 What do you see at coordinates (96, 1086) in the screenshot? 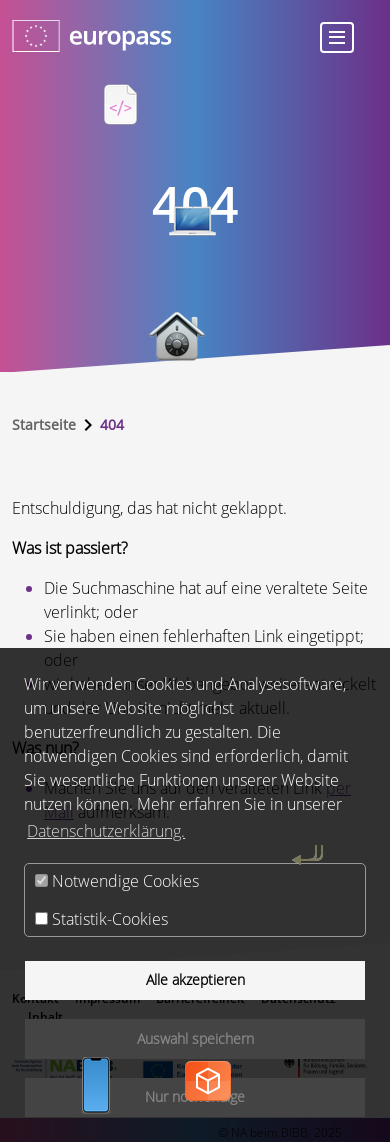
I see `iPhone 16e device icon` at bounding box center [96, 1086].